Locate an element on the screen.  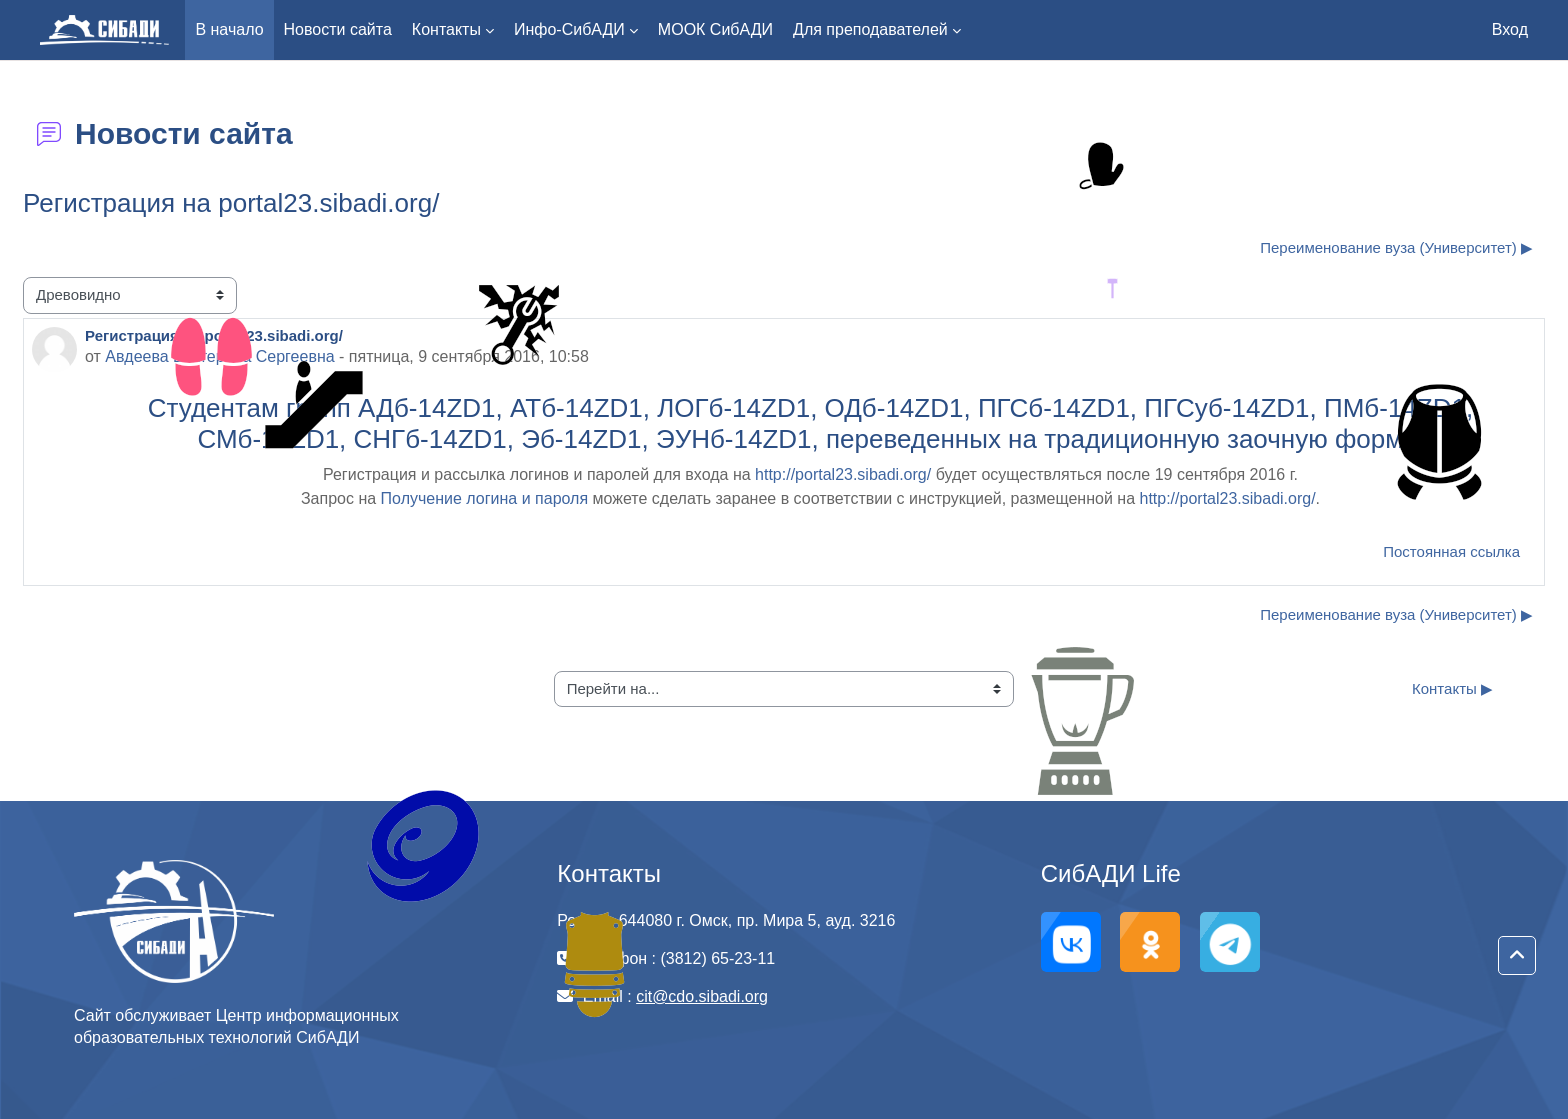
indicates escalator location in a building or transit map is located at coordinates (314, 403).